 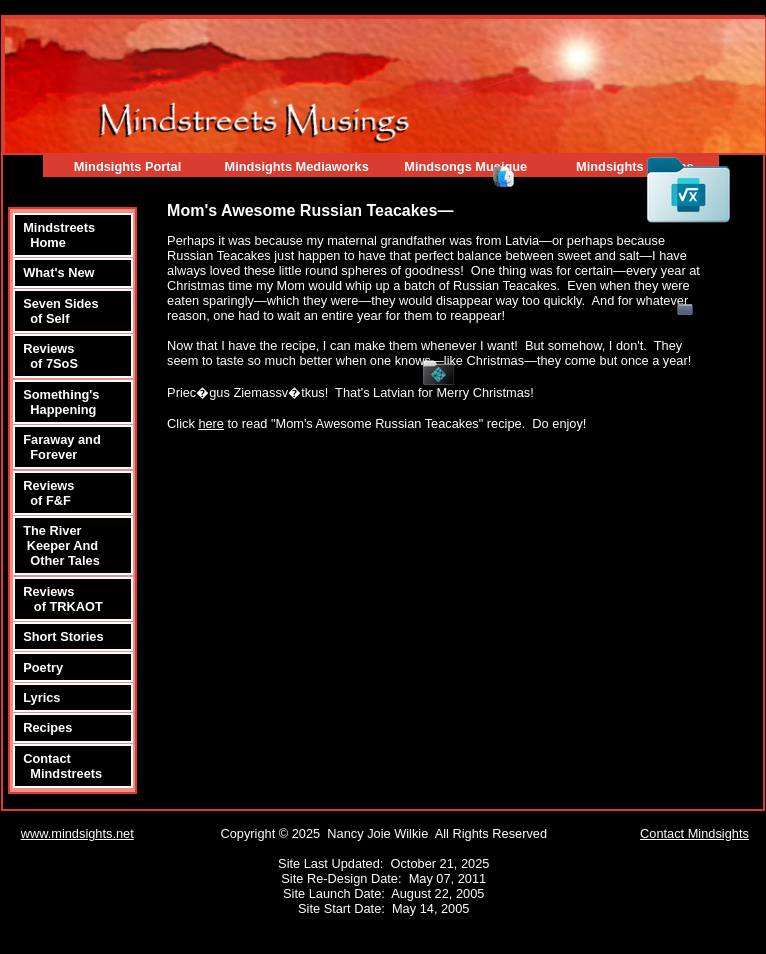 I want to click on open your code projects folder, so click(x=685, y=309).